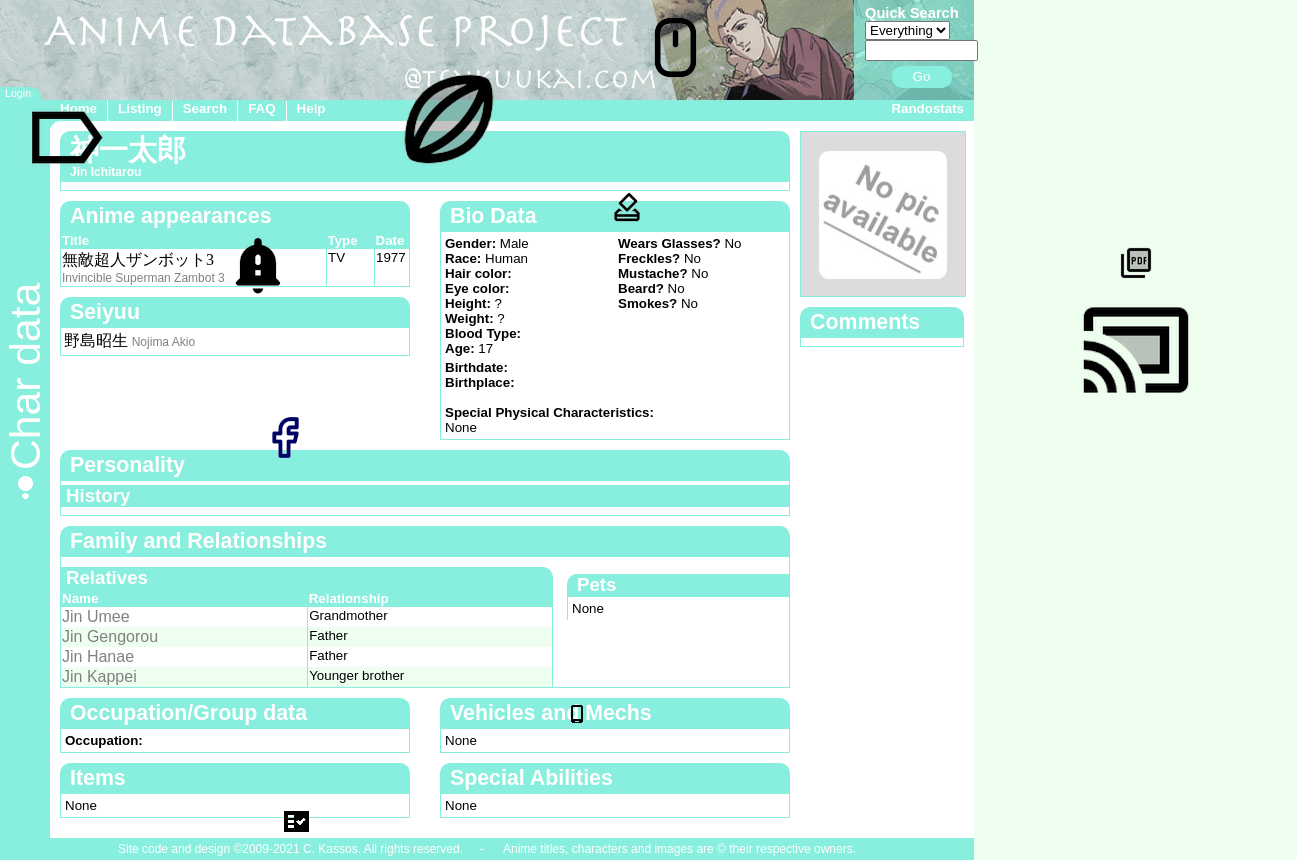 The image size is (1297, 860). What do you see at coordinates (449, 119) in the screenshot?
I see `access rugby sports content or scores` at bounding box center [449, 119].